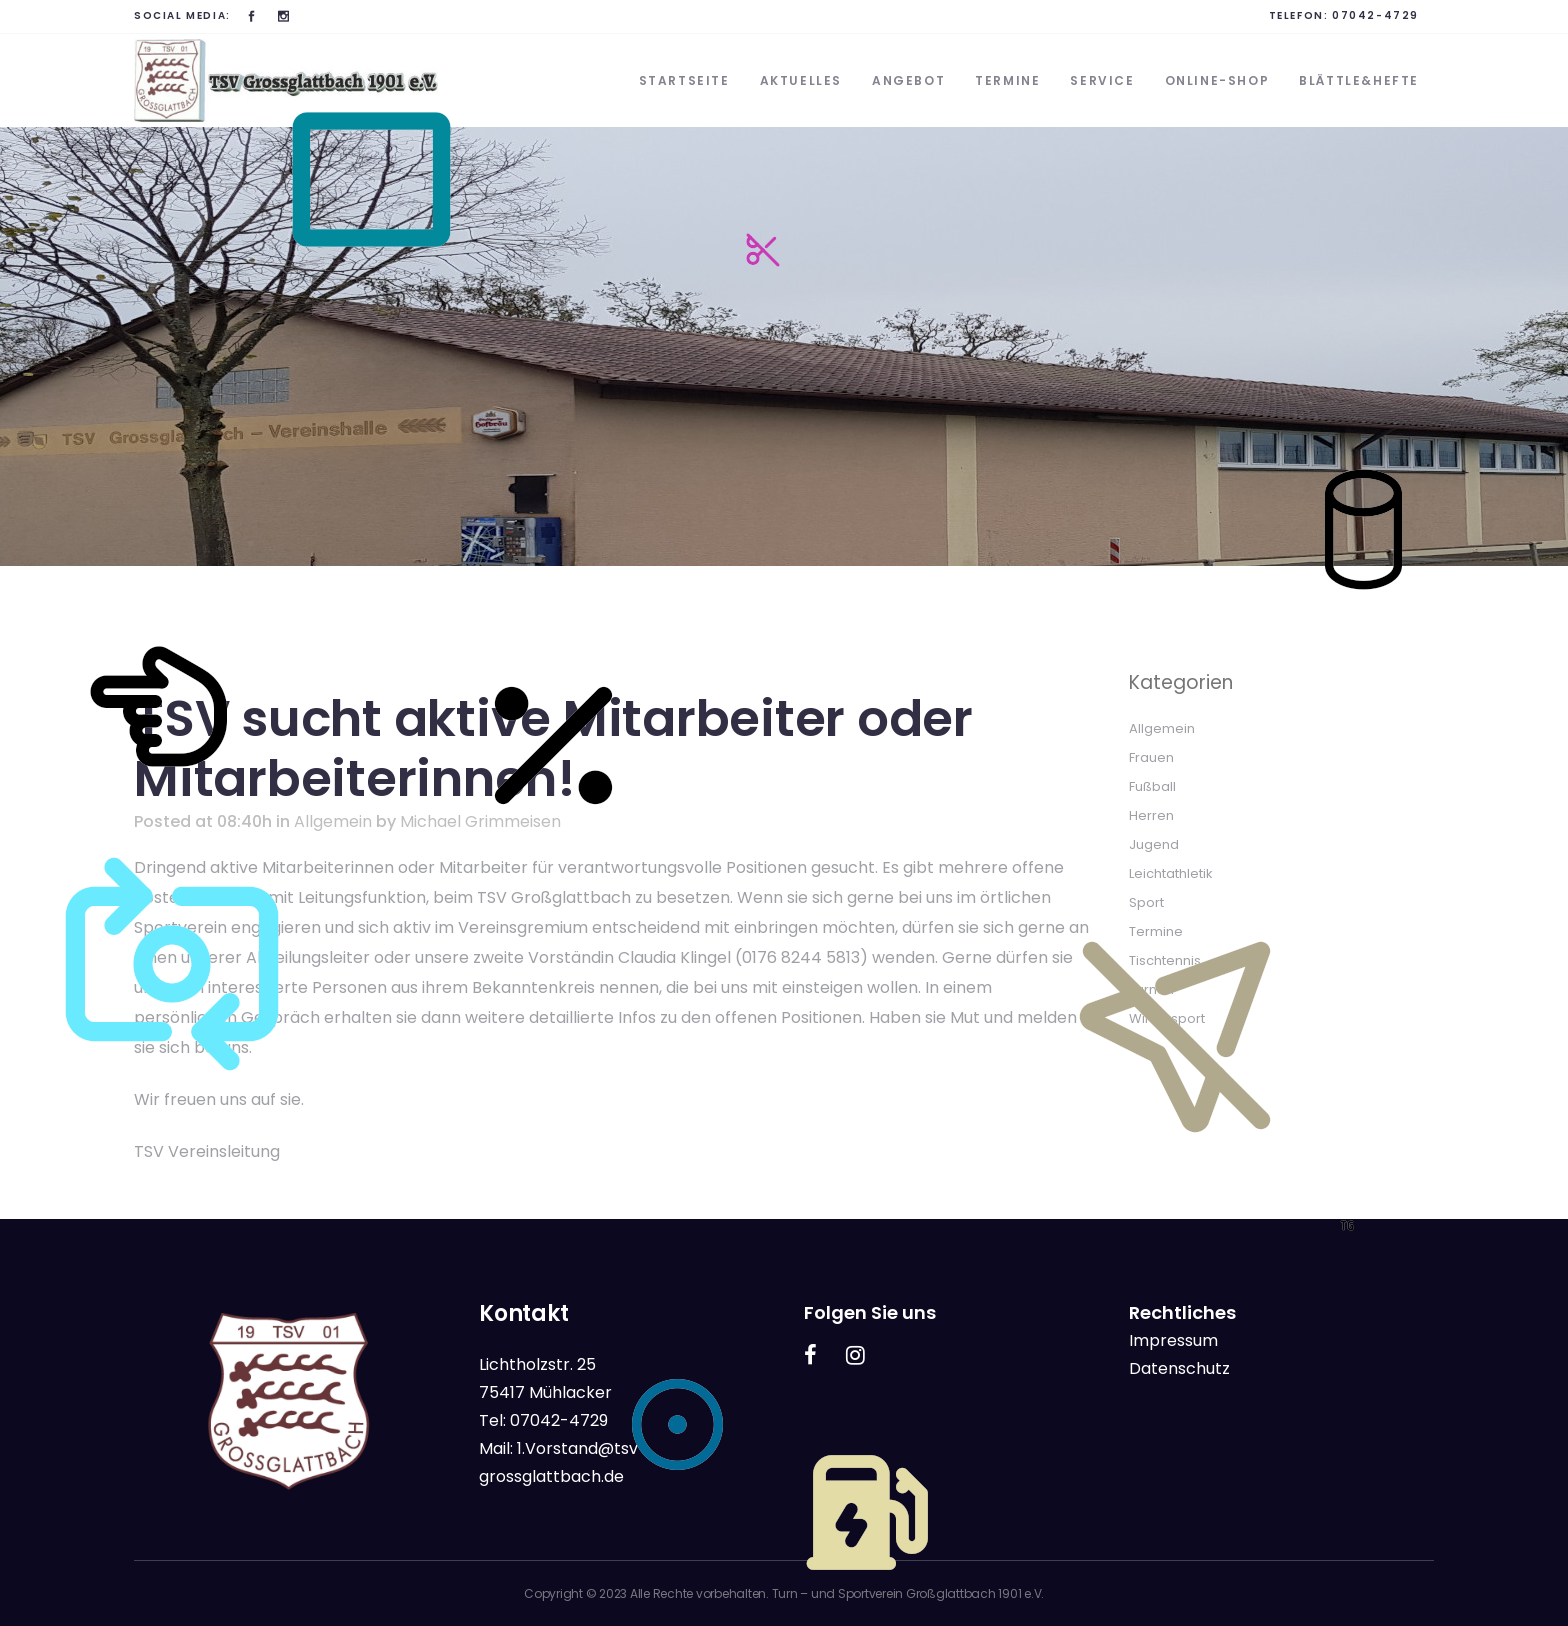 This screenshot has width=1568, height=1626. What do you see at coordinates (763, 250) in the screenshot?
I see `cutting tool disabled or unavailable` at bounding box center [763, 250].